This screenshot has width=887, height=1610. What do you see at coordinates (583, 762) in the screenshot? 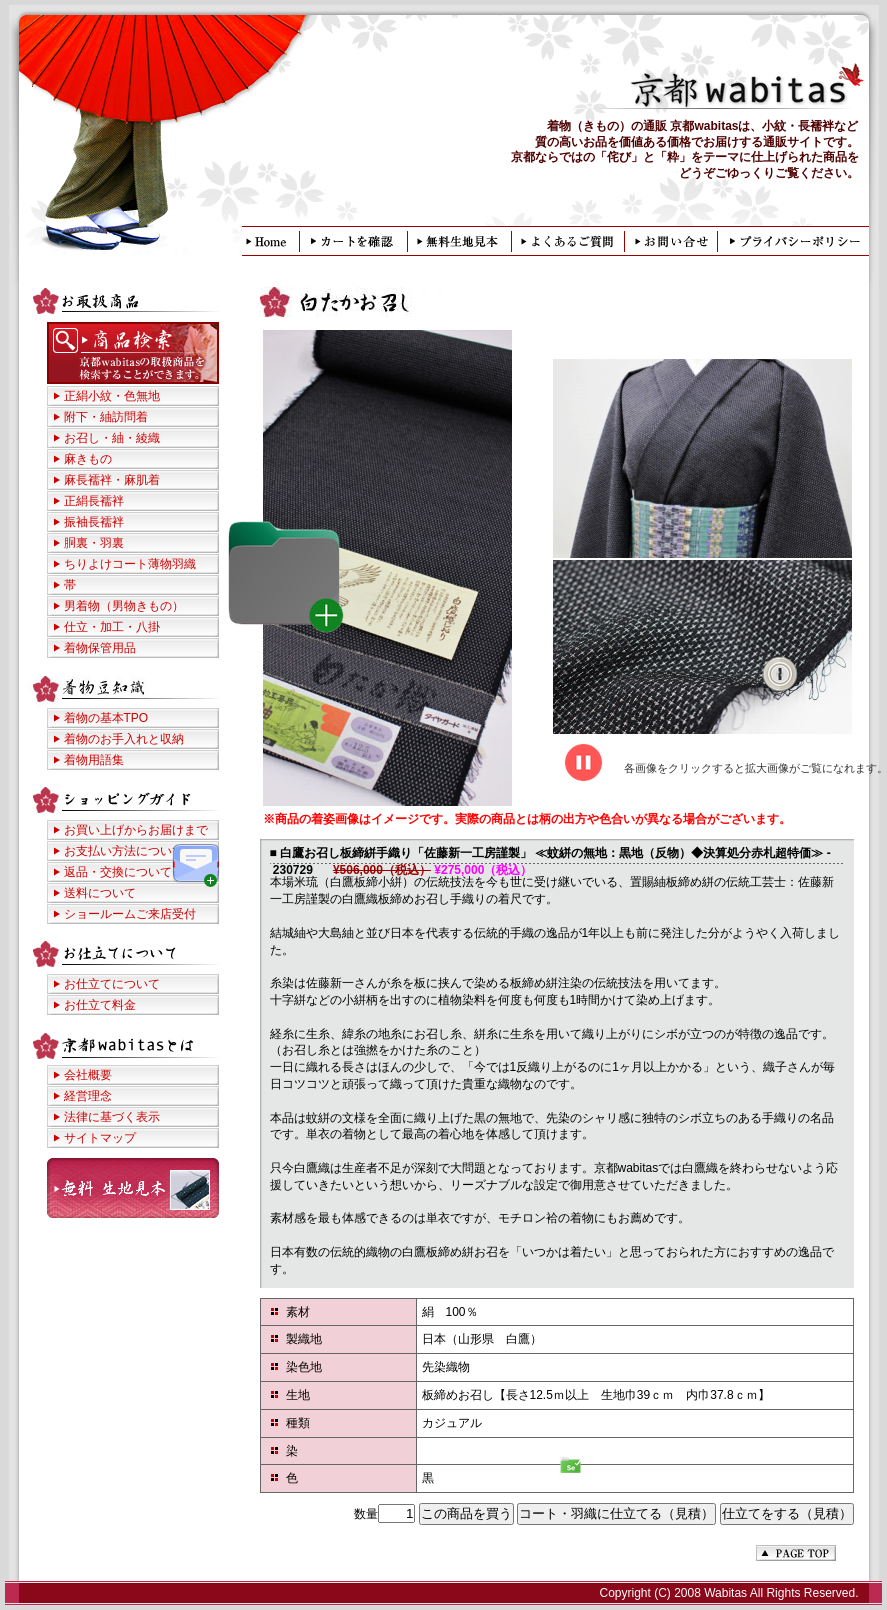
I see `indicates a paused download or sync process` at bounding box center [583, 762].